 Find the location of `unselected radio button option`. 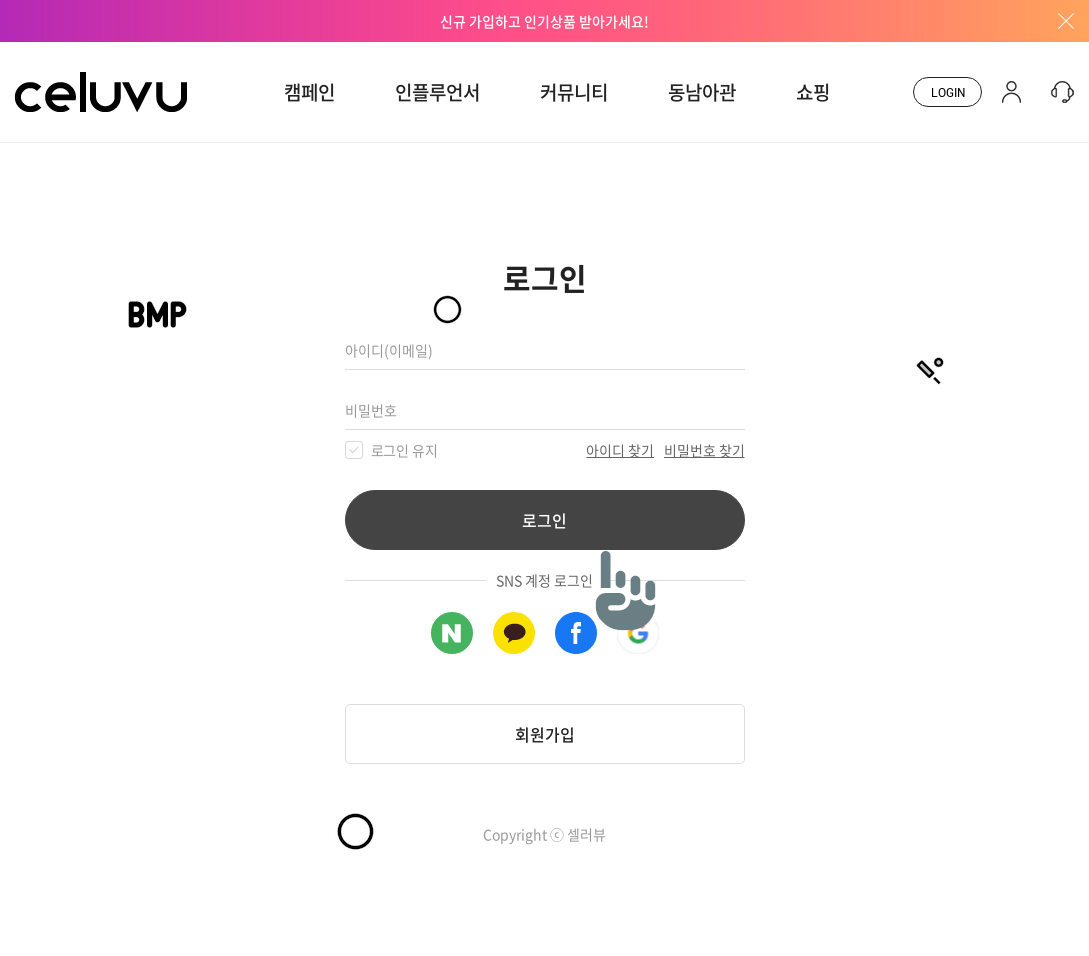

unselected radio button option is located at coordinates (355, 831).